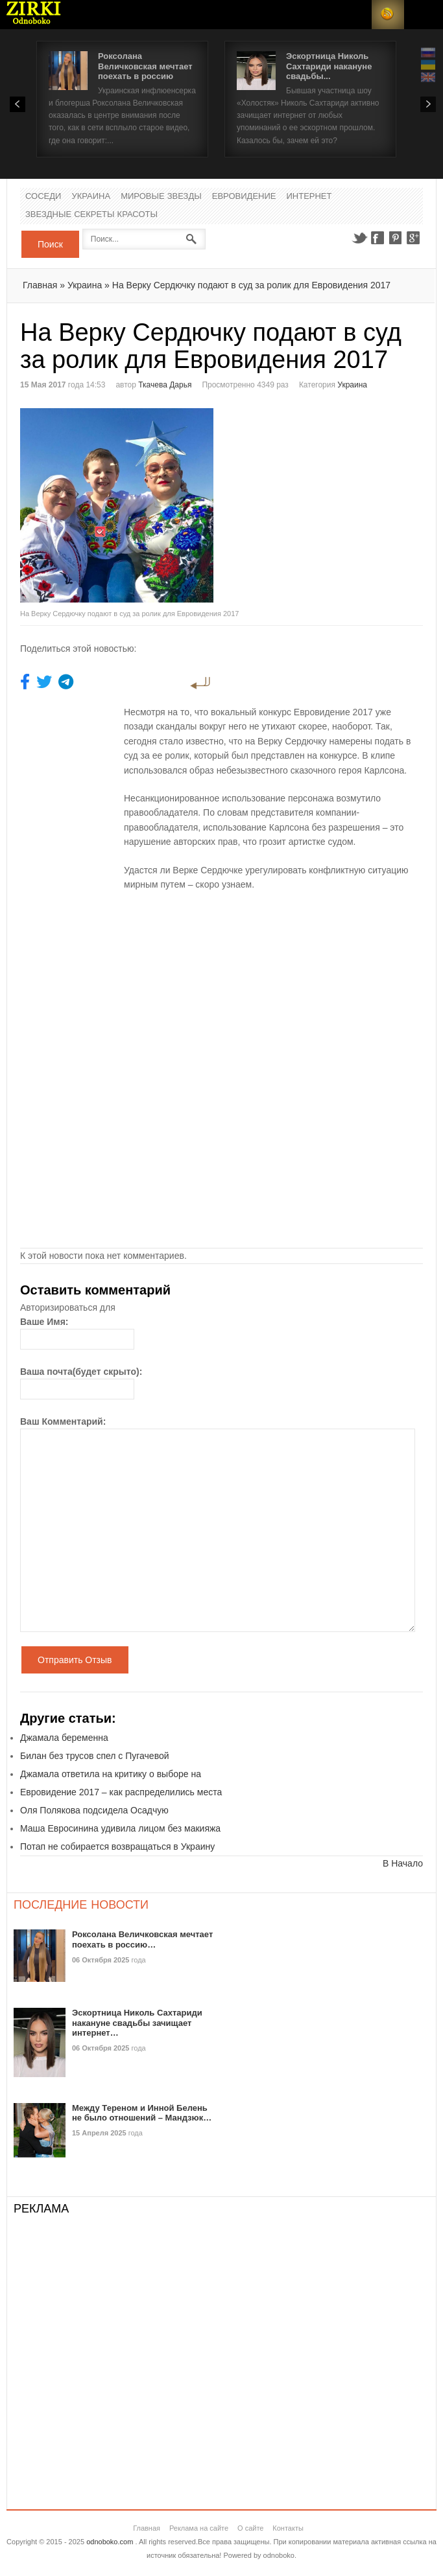  Describe the element at coordinates (200, 682) in the screenshot. I see `reply to all recipients of an email` at that location.